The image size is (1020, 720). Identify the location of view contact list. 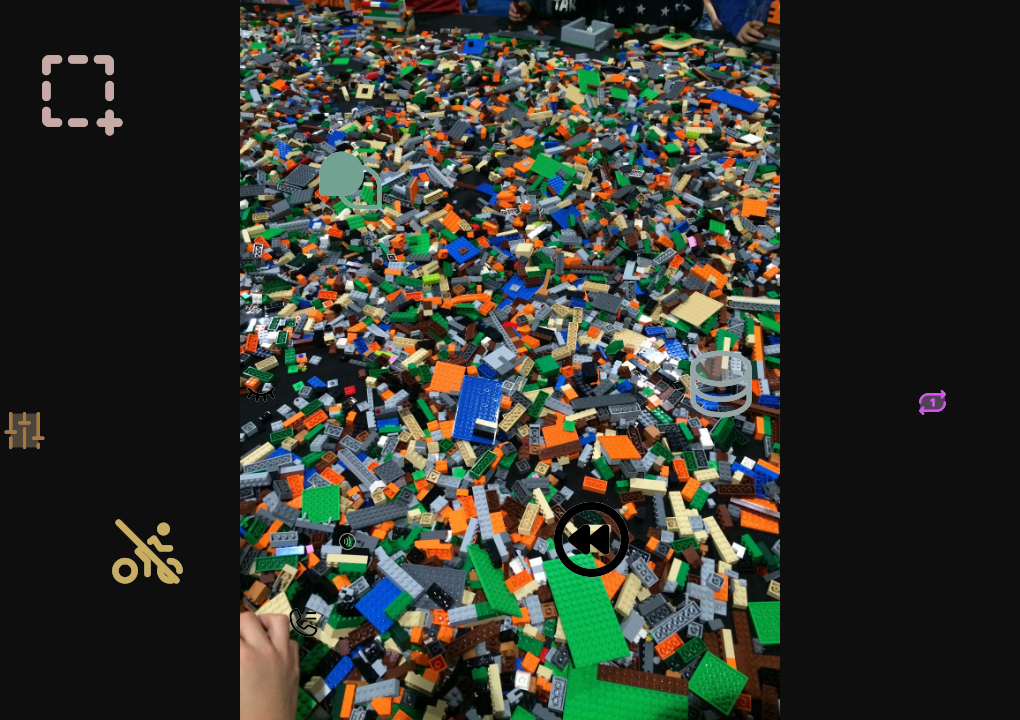
(304, 622).